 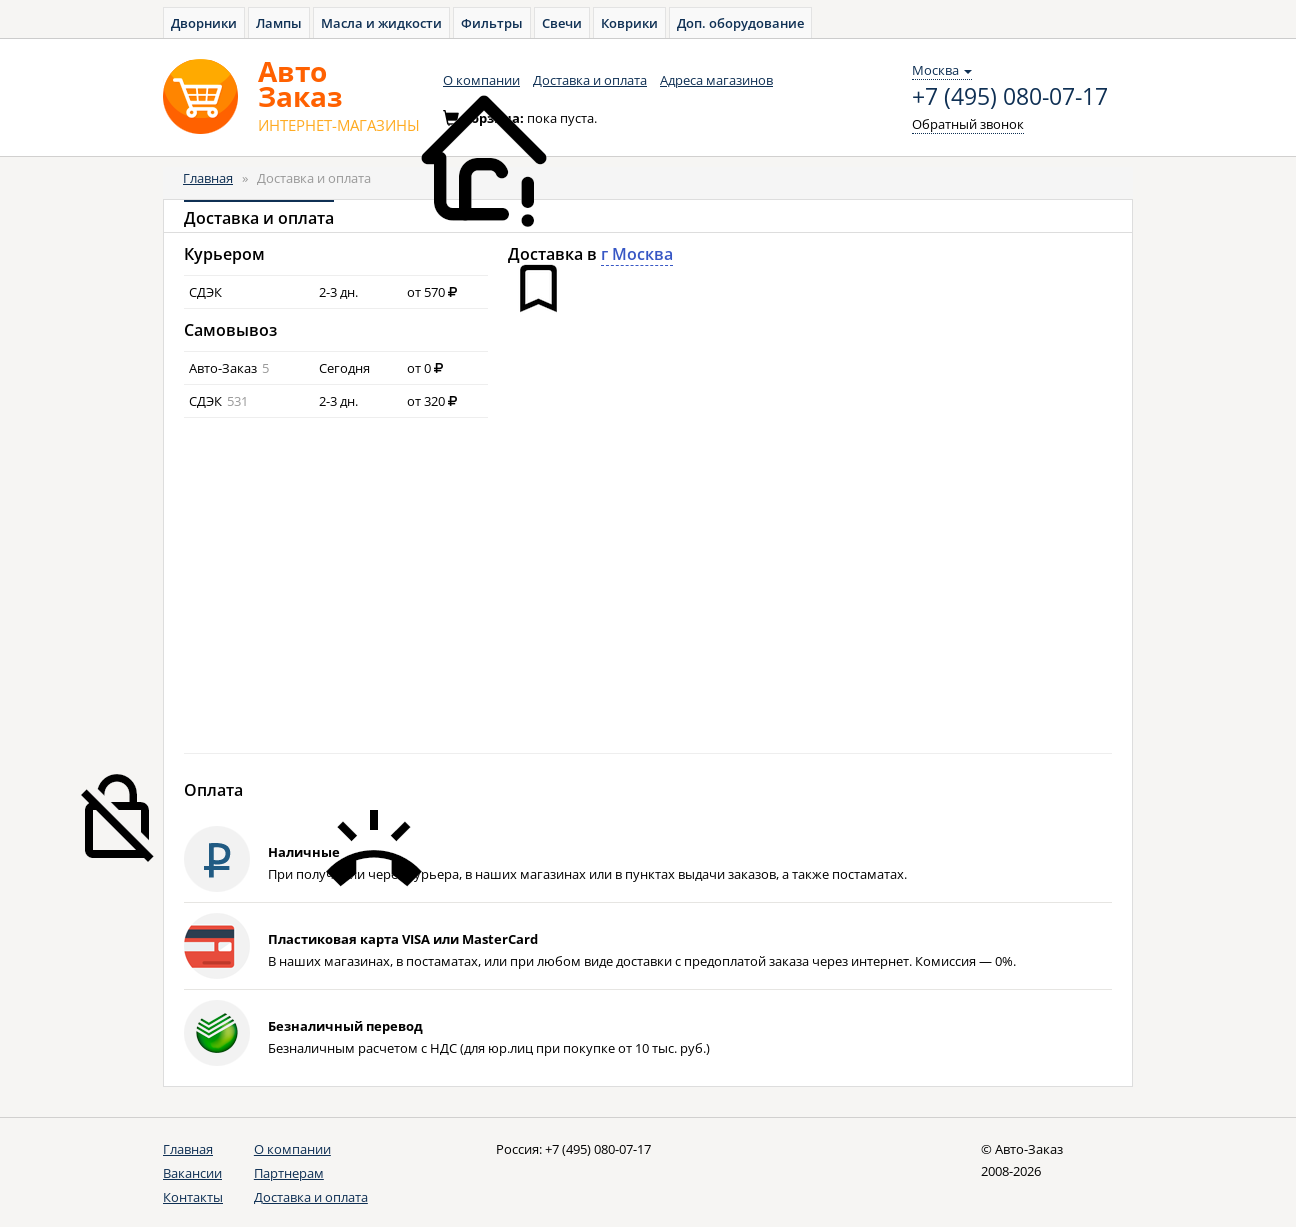 What do you see at coordinates (117, 818) in the screenshot?
I see `indicates an unencrypted or insecure email connection` at bounding box center [117, 818].